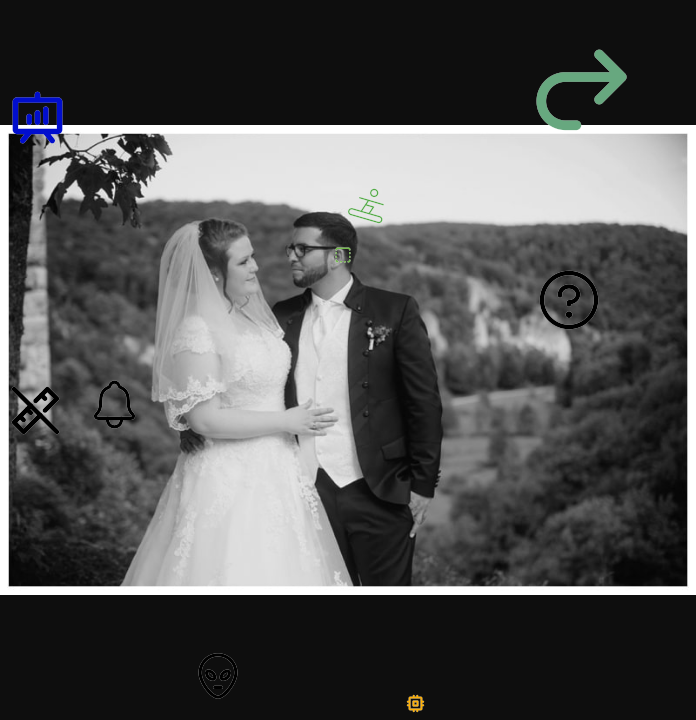  What do you see at coordinates (37, 118) in the screenshot?
I see `view presentation with chart data` at bounding box center [37, 118].